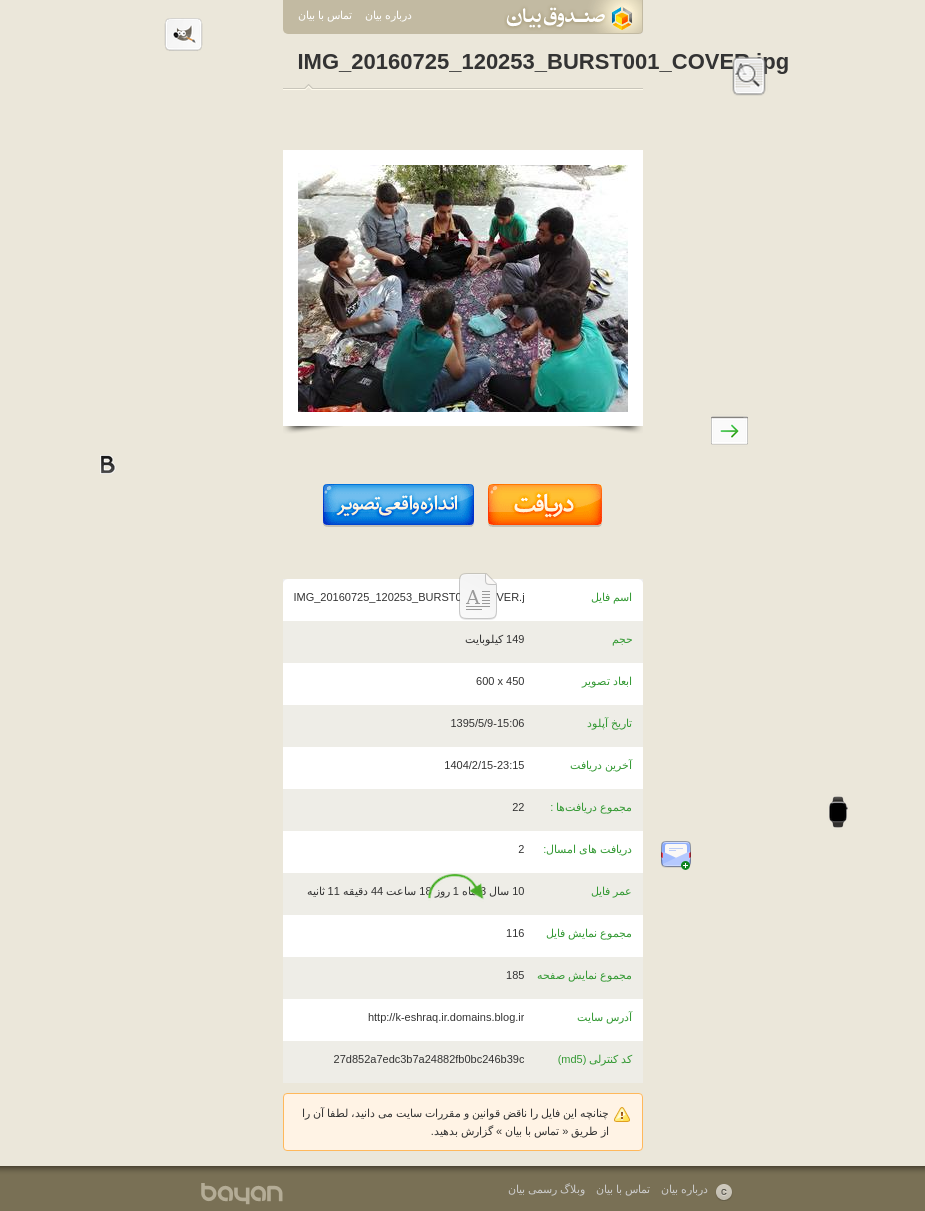  I want to click on compose a new email message, so click(676, 854).